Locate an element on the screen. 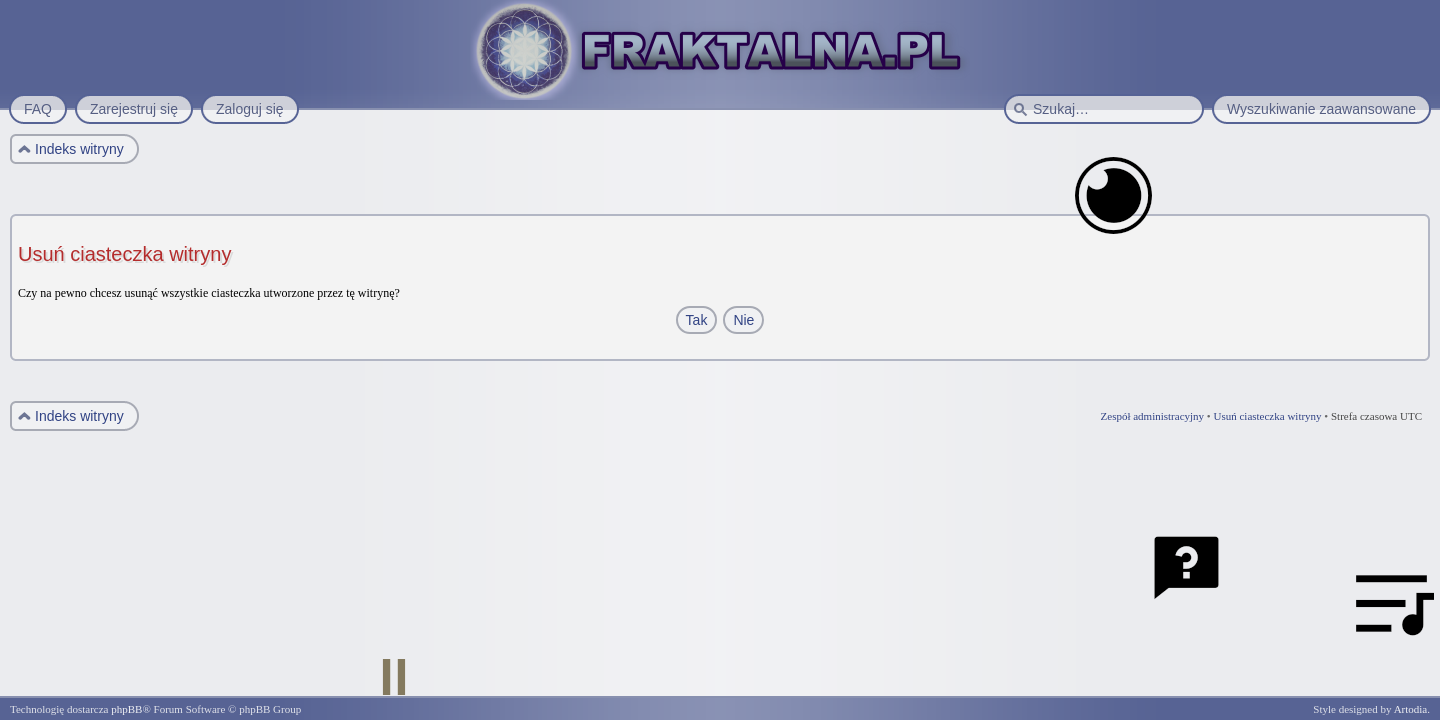 The height and width of the screenshot is (720, 1440). open insomnia api client is located at coordinates (1113, 195).